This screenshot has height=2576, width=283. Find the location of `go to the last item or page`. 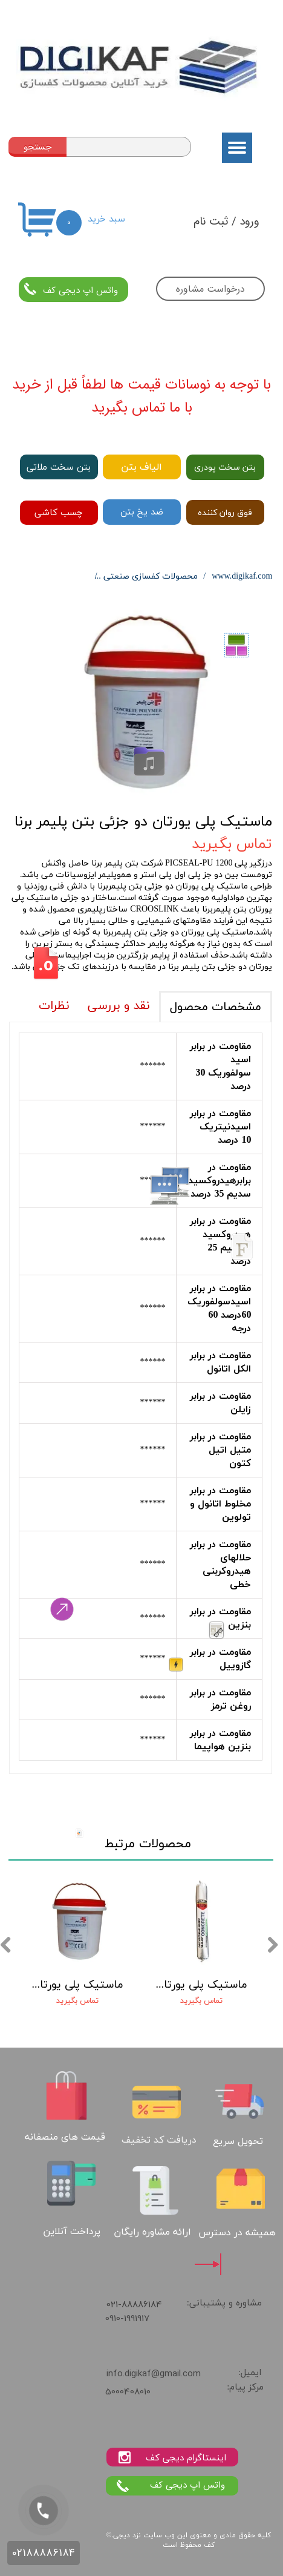

go to the last item or page is located at coordinates (208, 2264).